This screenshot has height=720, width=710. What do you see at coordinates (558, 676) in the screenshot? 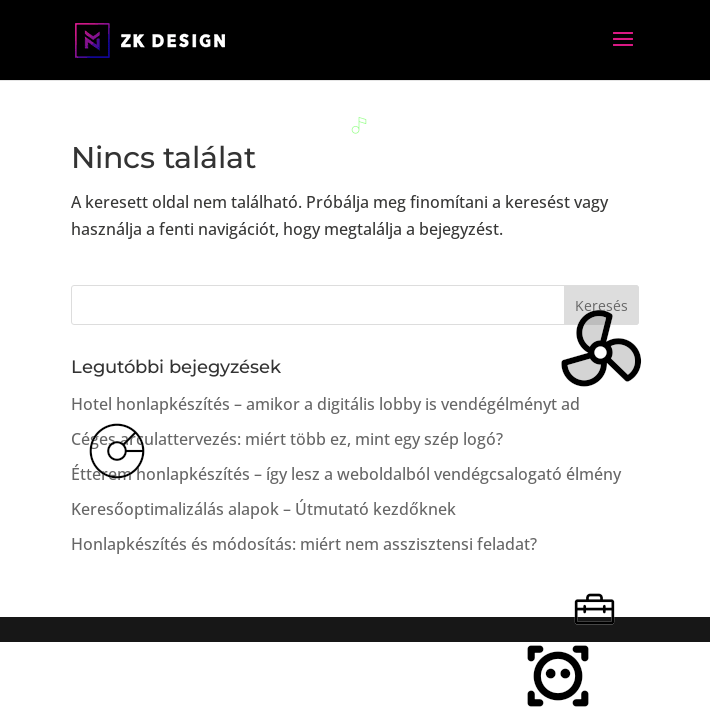
I see `scan face to unlock or authenticate` at bounding box center [558, 676].